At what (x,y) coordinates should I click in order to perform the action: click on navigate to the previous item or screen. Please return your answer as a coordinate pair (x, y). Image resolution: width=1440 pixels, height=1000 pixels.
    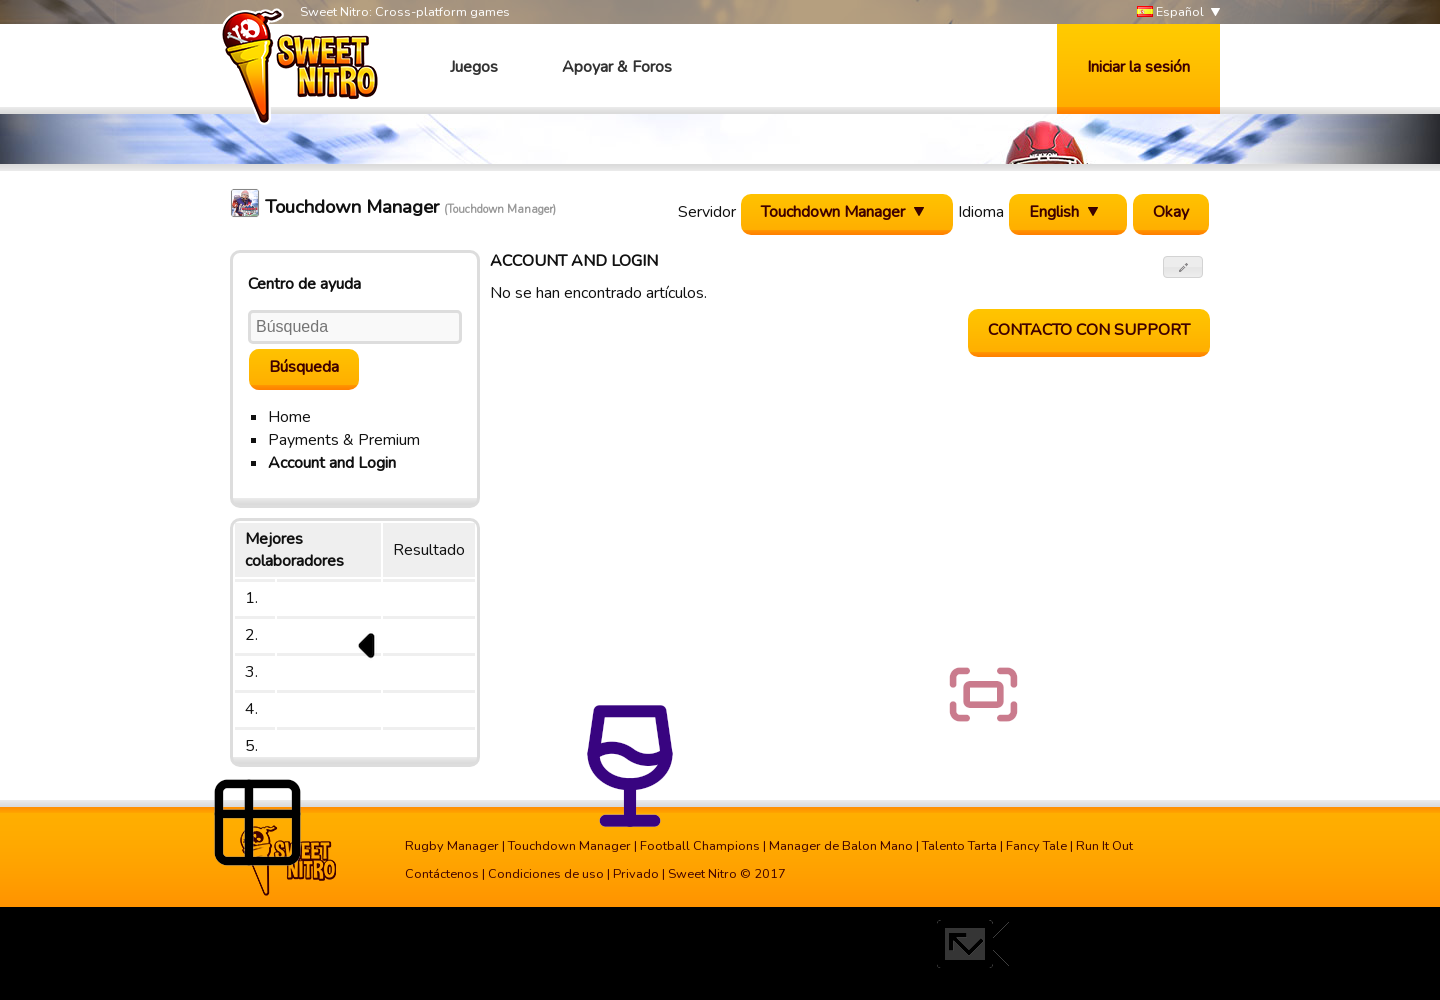
    Looking at the image, I should click on (367, 645).